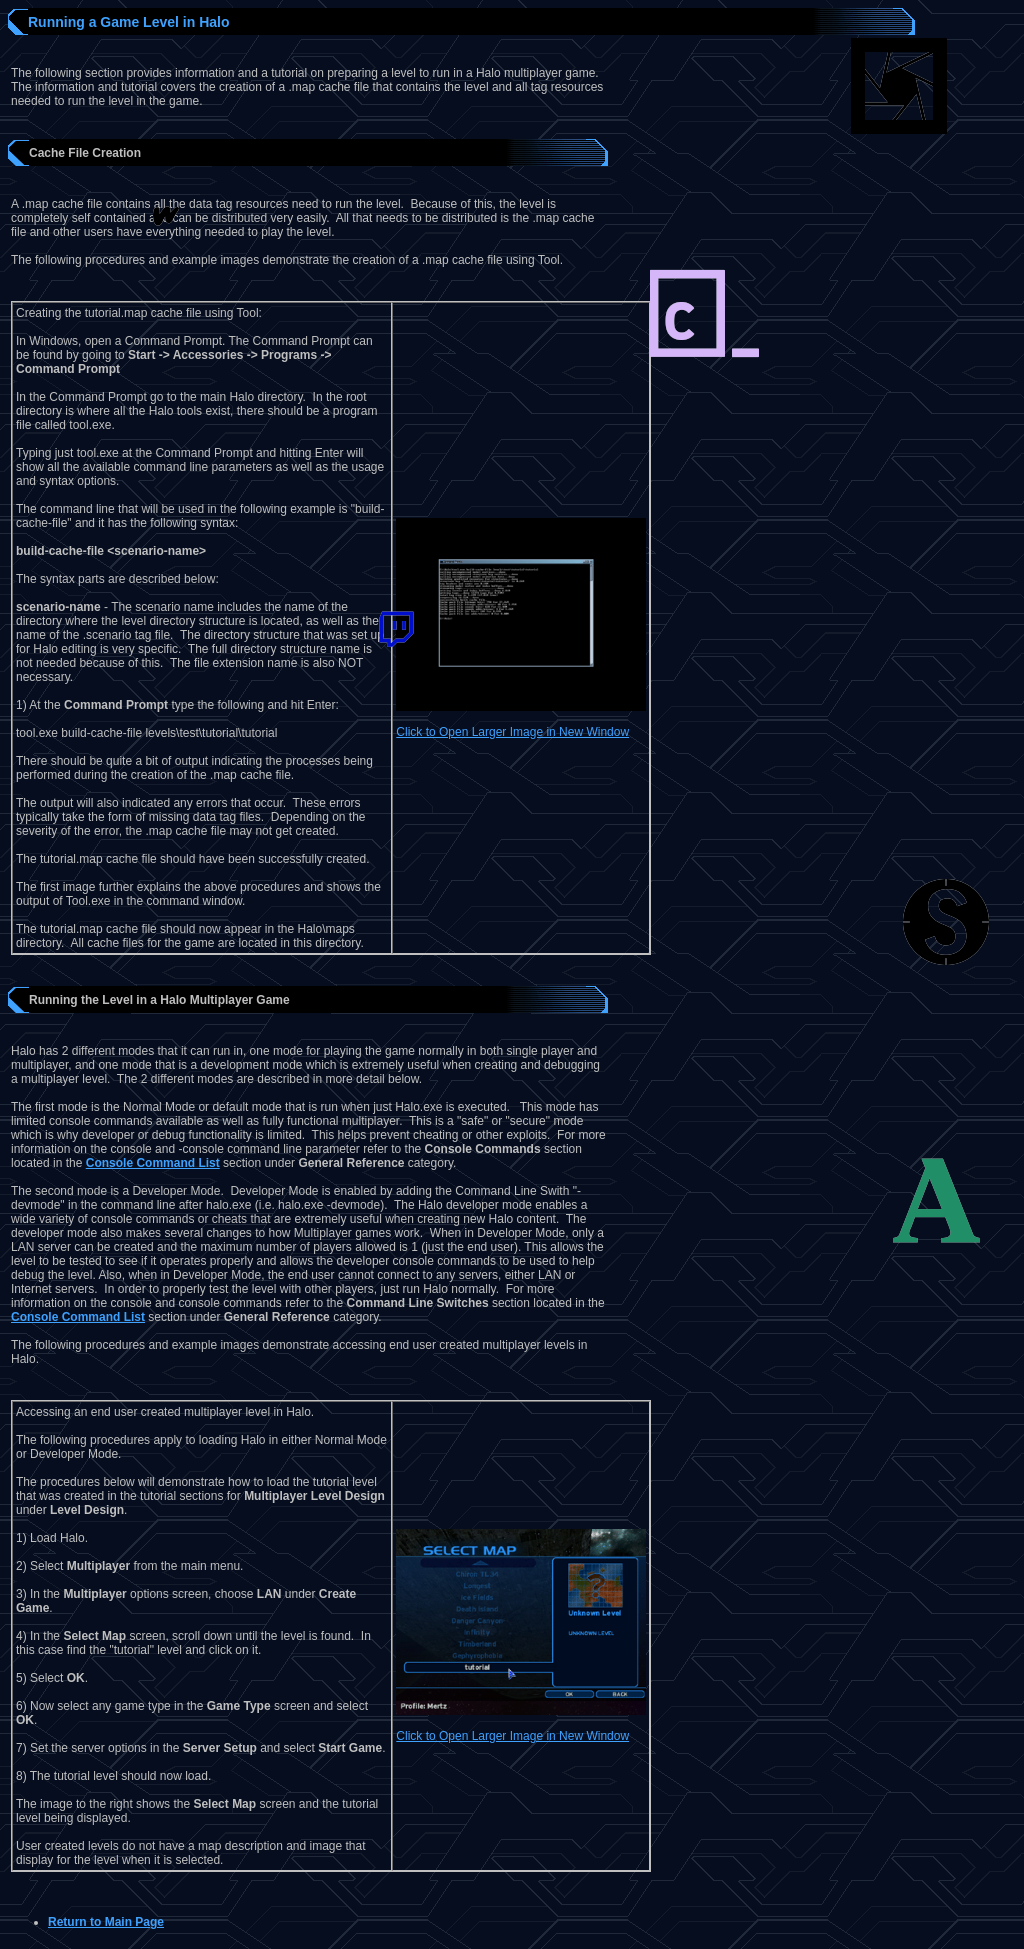 The image size is (1024, 1949). Describe the element at coordinates (396, 628) in the screenshot. I see `open Twitch app` at that location.